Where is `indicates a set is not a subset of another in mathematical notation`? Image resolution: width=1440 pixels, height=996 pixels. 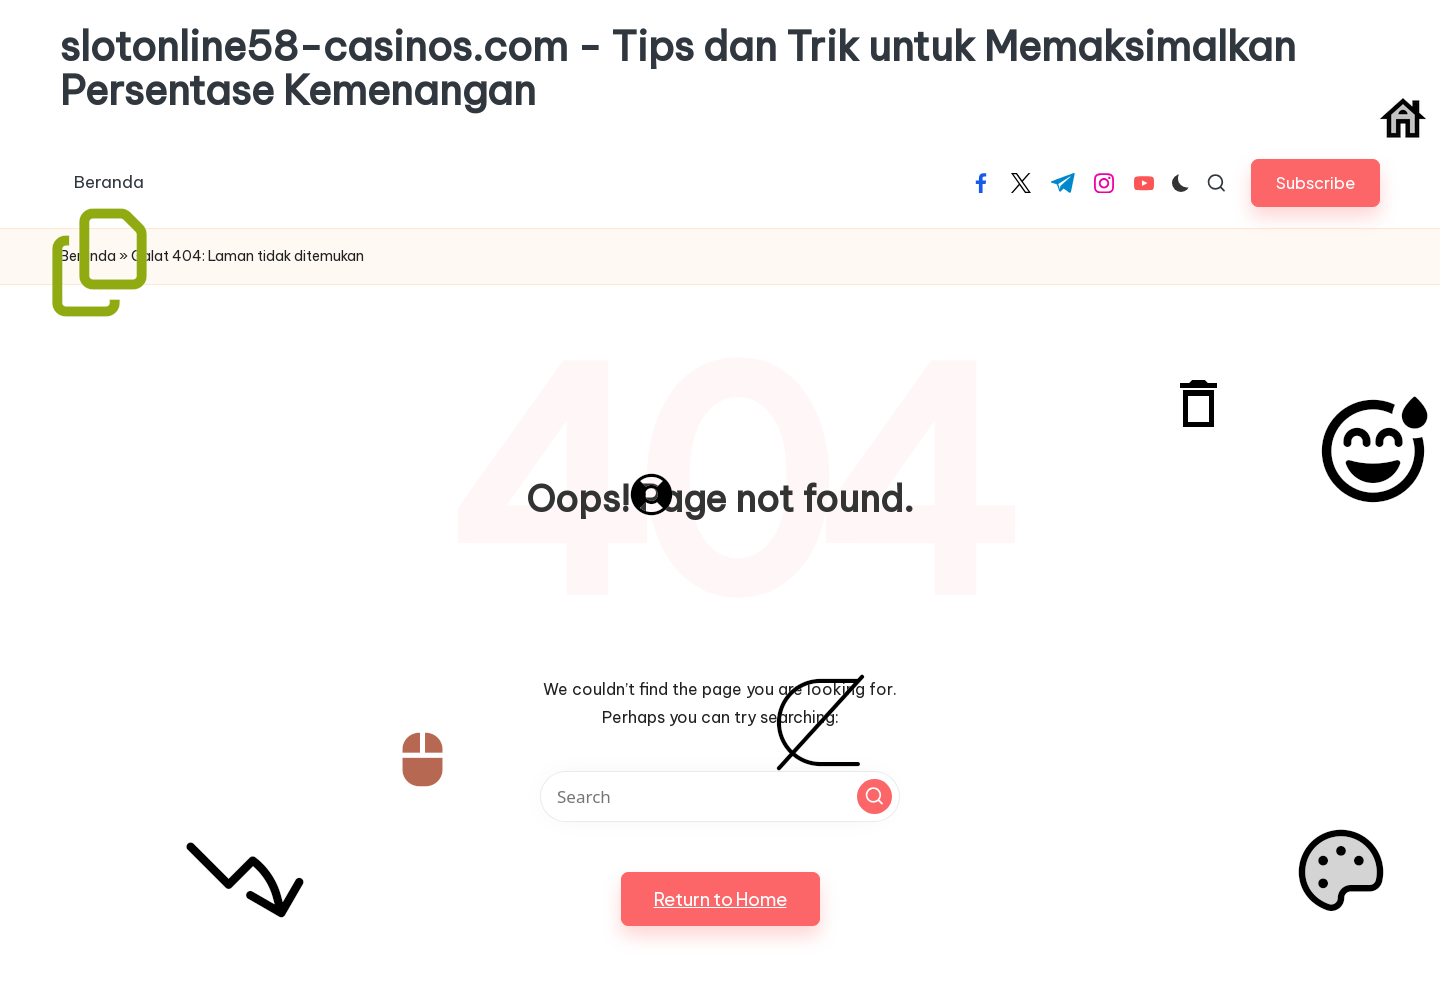
indicates a set is not a subset of another in mathematical notation is located at coordinates (820, 722).